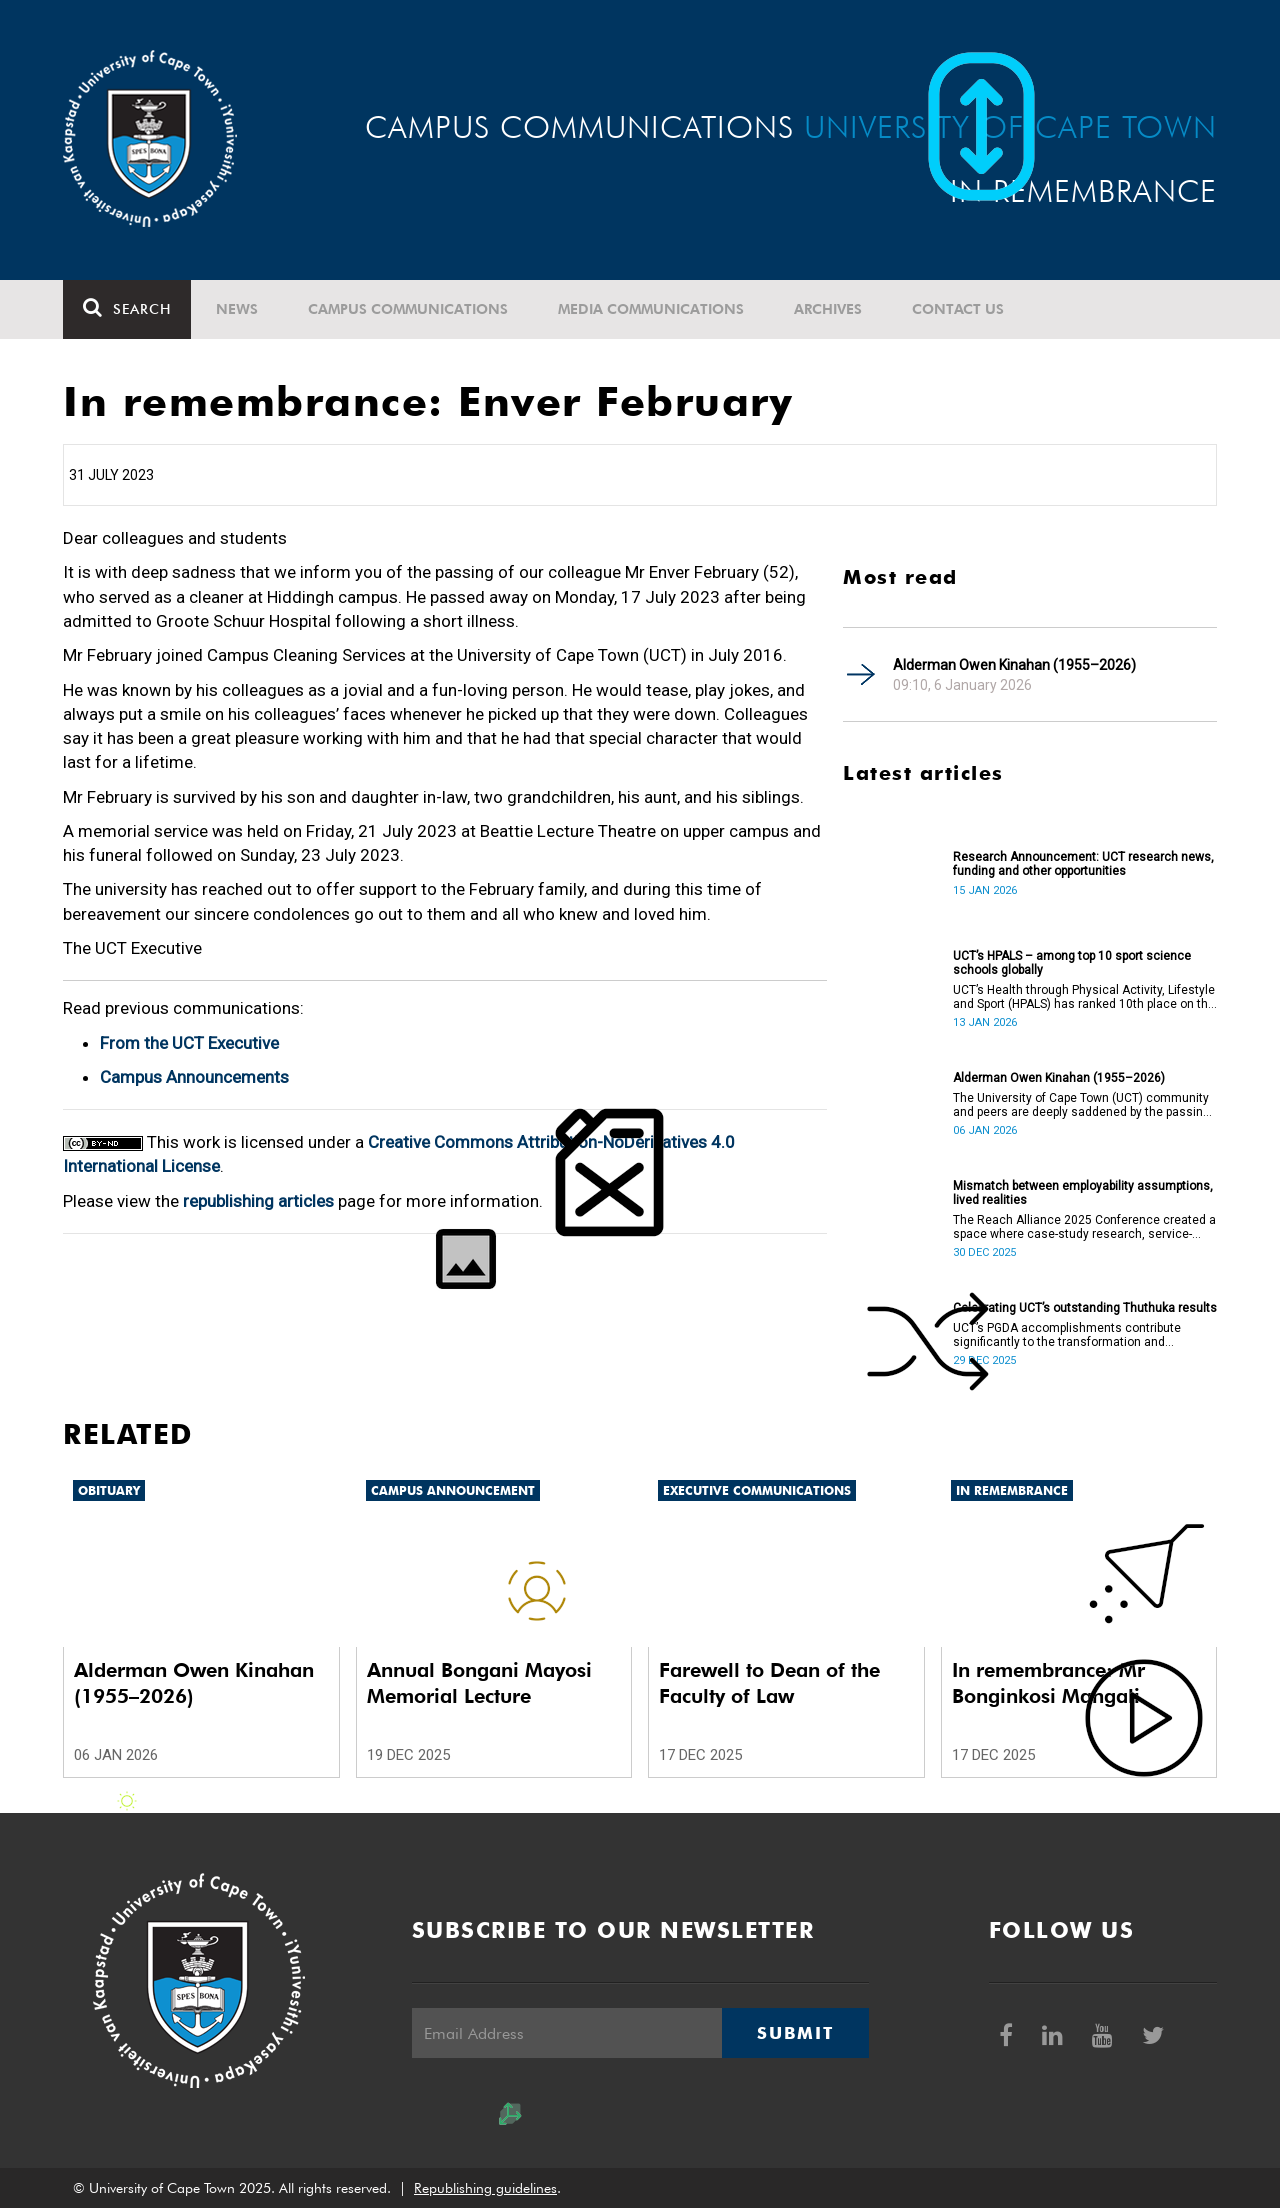 This screenshot has width=1280, height=2208. I want to click on play media or video content, so click(1144, 1718).